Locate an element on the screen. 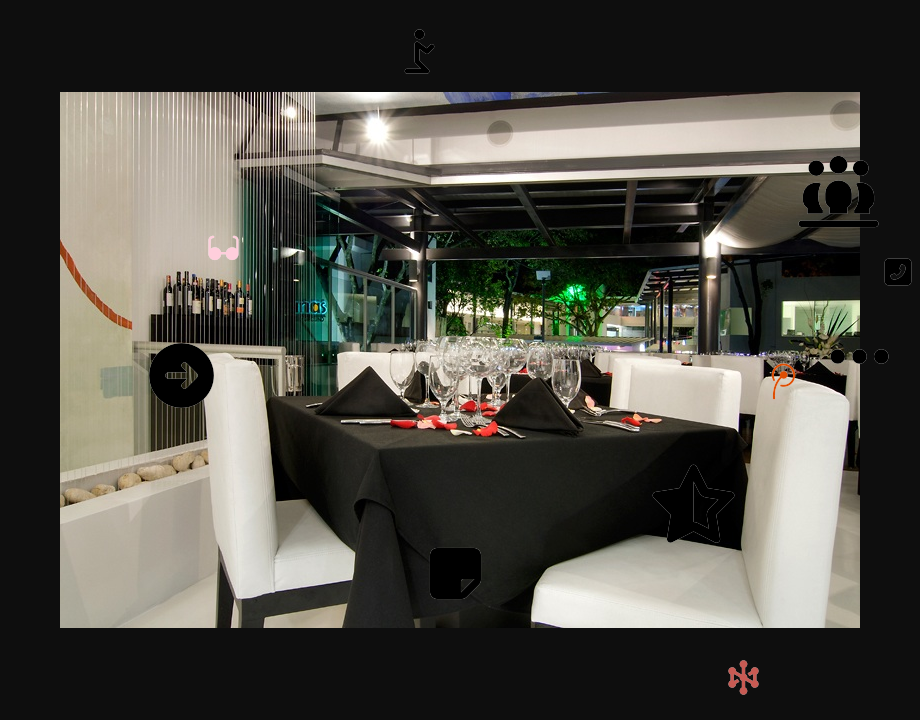 This screenshot has width=920, height=720. access more options or actions is located at coordinates (859, 356).